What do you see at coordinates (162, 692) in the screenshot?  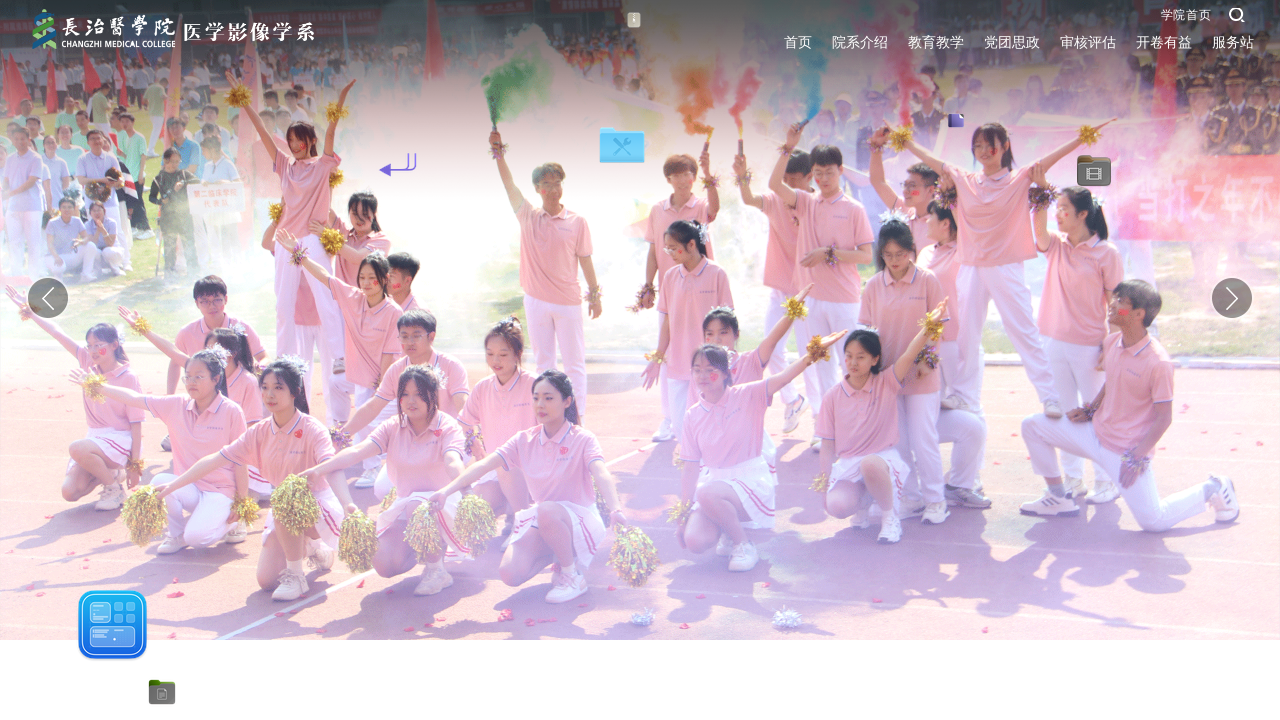 I see `open your documents folder` at bounding box center [162, 692].